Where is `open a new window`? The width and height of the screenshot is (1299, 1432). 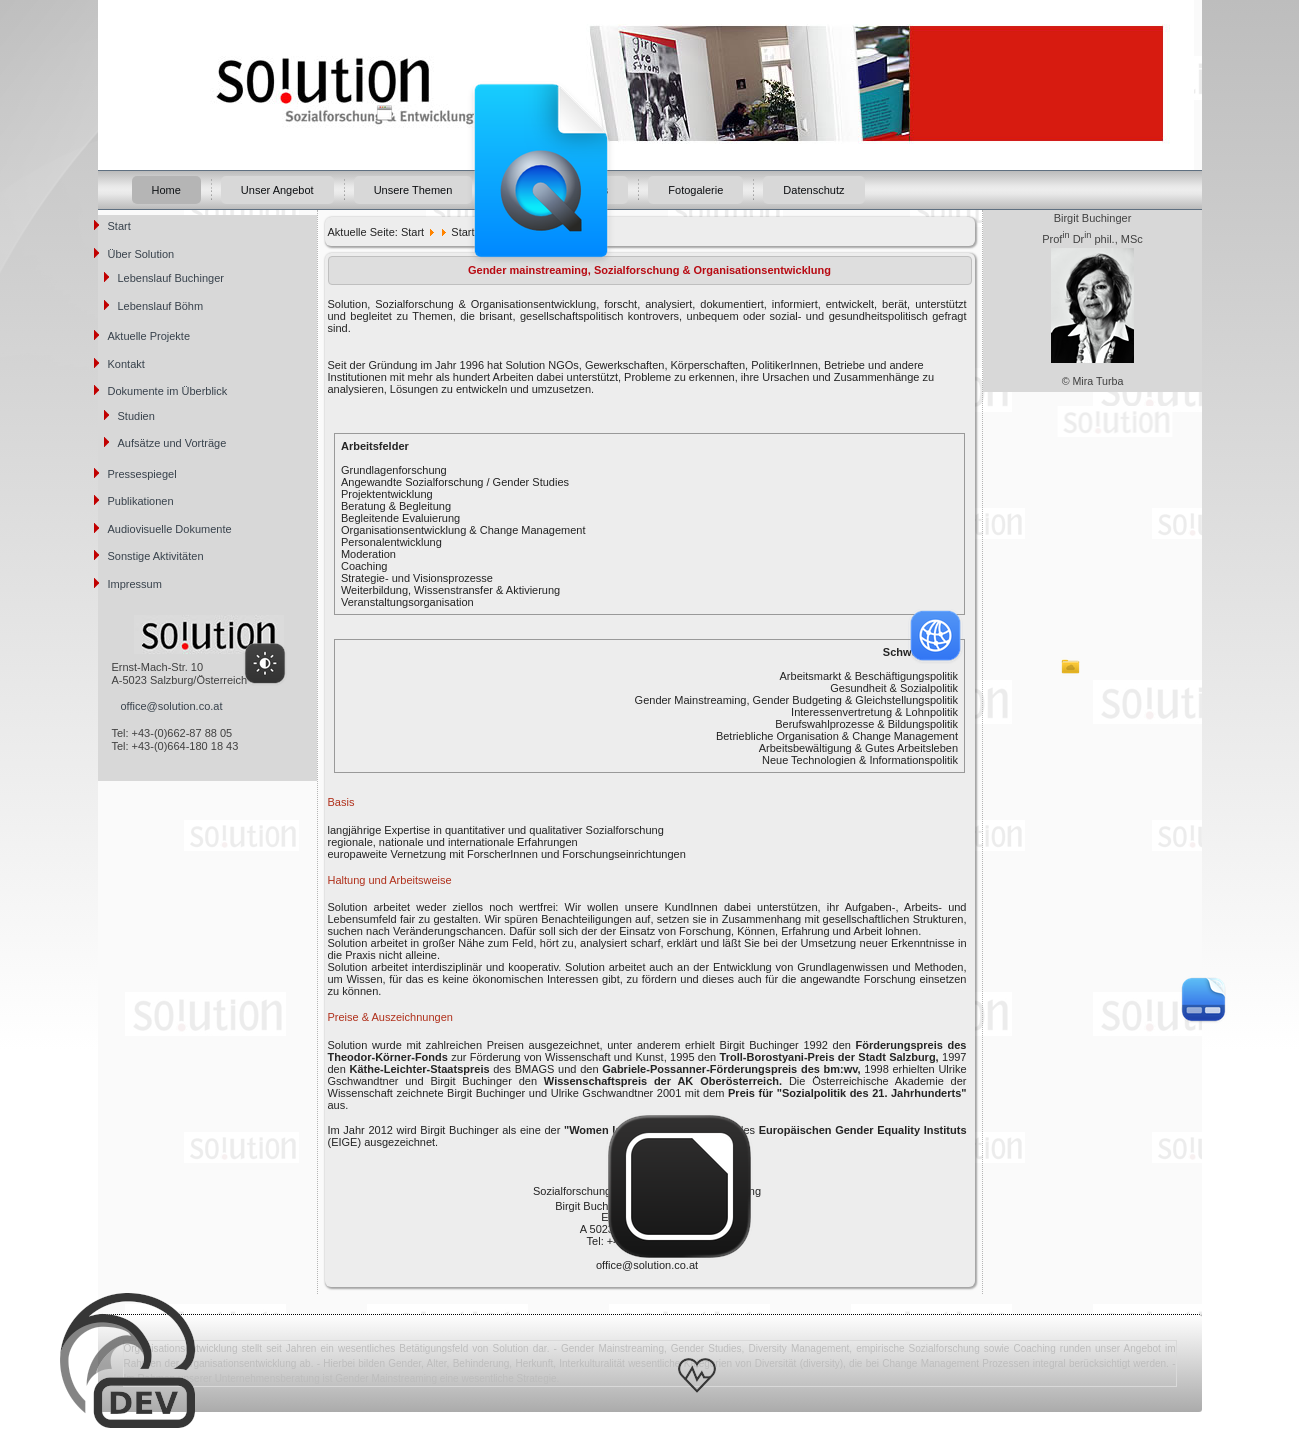
open a new window is located at coordinates (384, 112).